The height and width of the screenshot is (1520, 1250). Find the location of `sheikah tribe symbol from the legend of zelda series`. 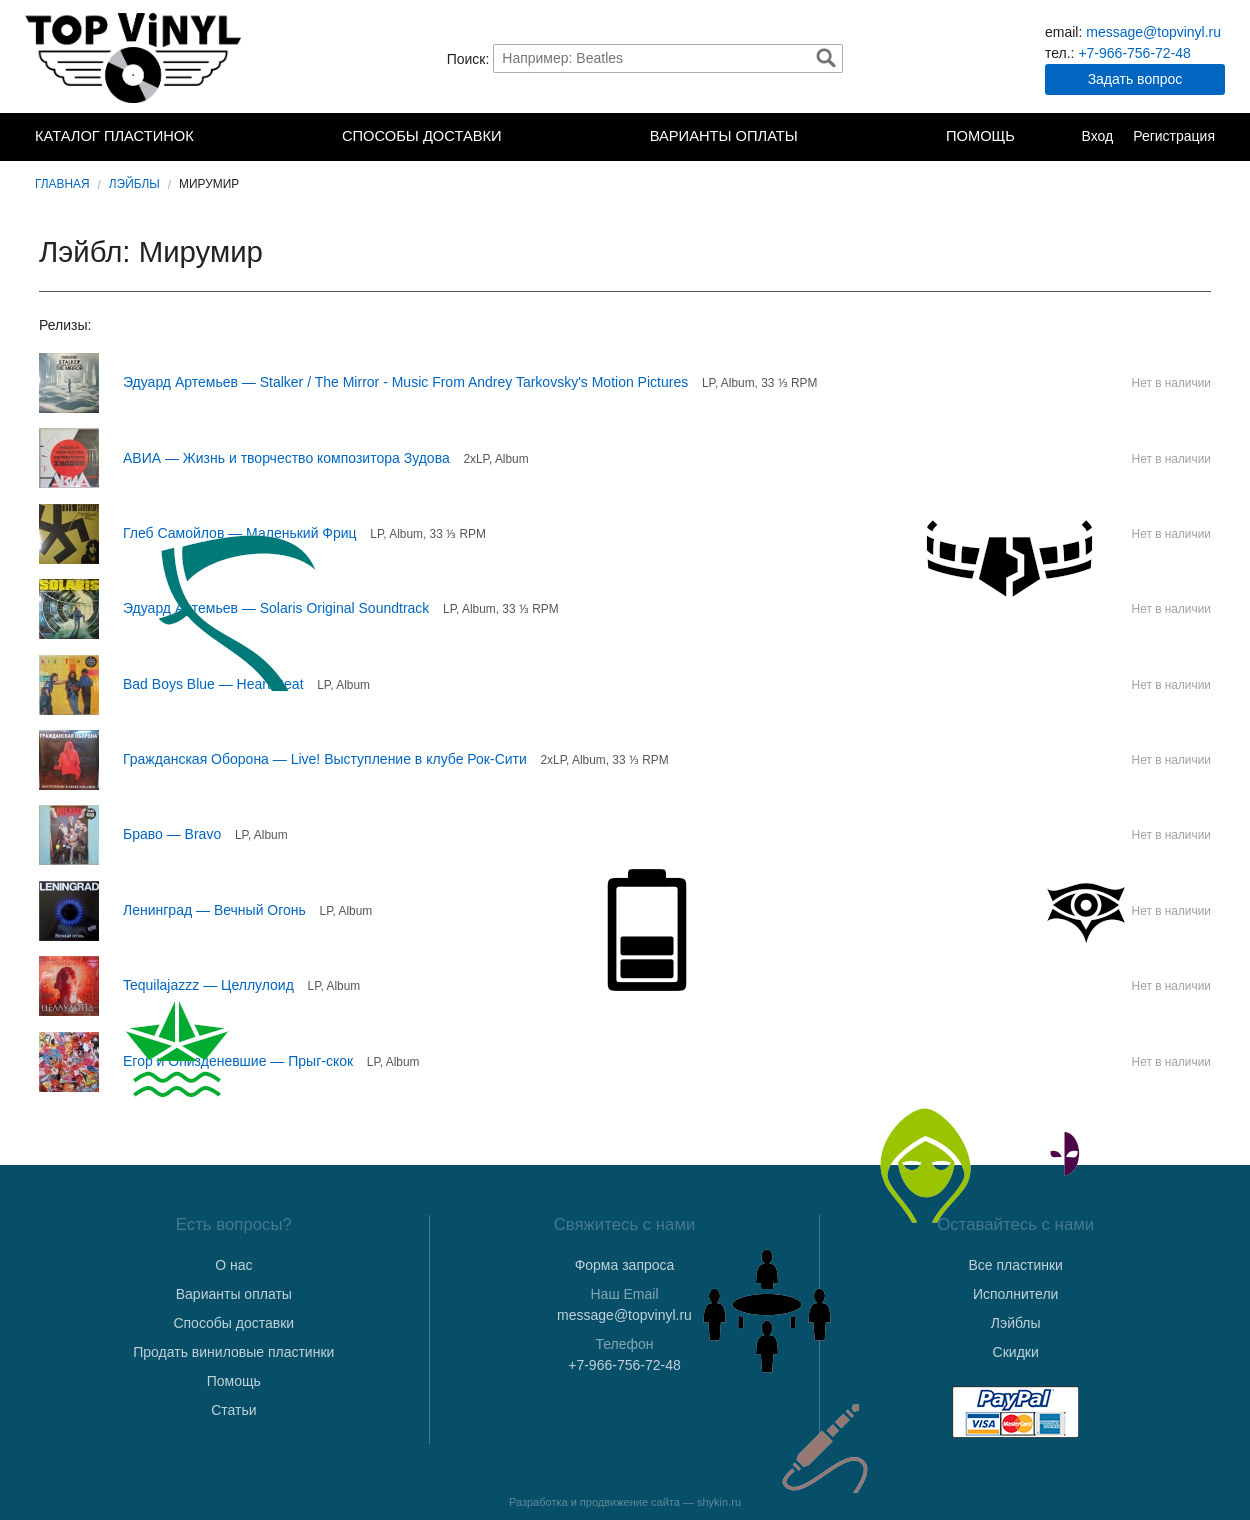

sheikah tribe symbol from the legend of zelda series is located at coordinates (1085, 908).